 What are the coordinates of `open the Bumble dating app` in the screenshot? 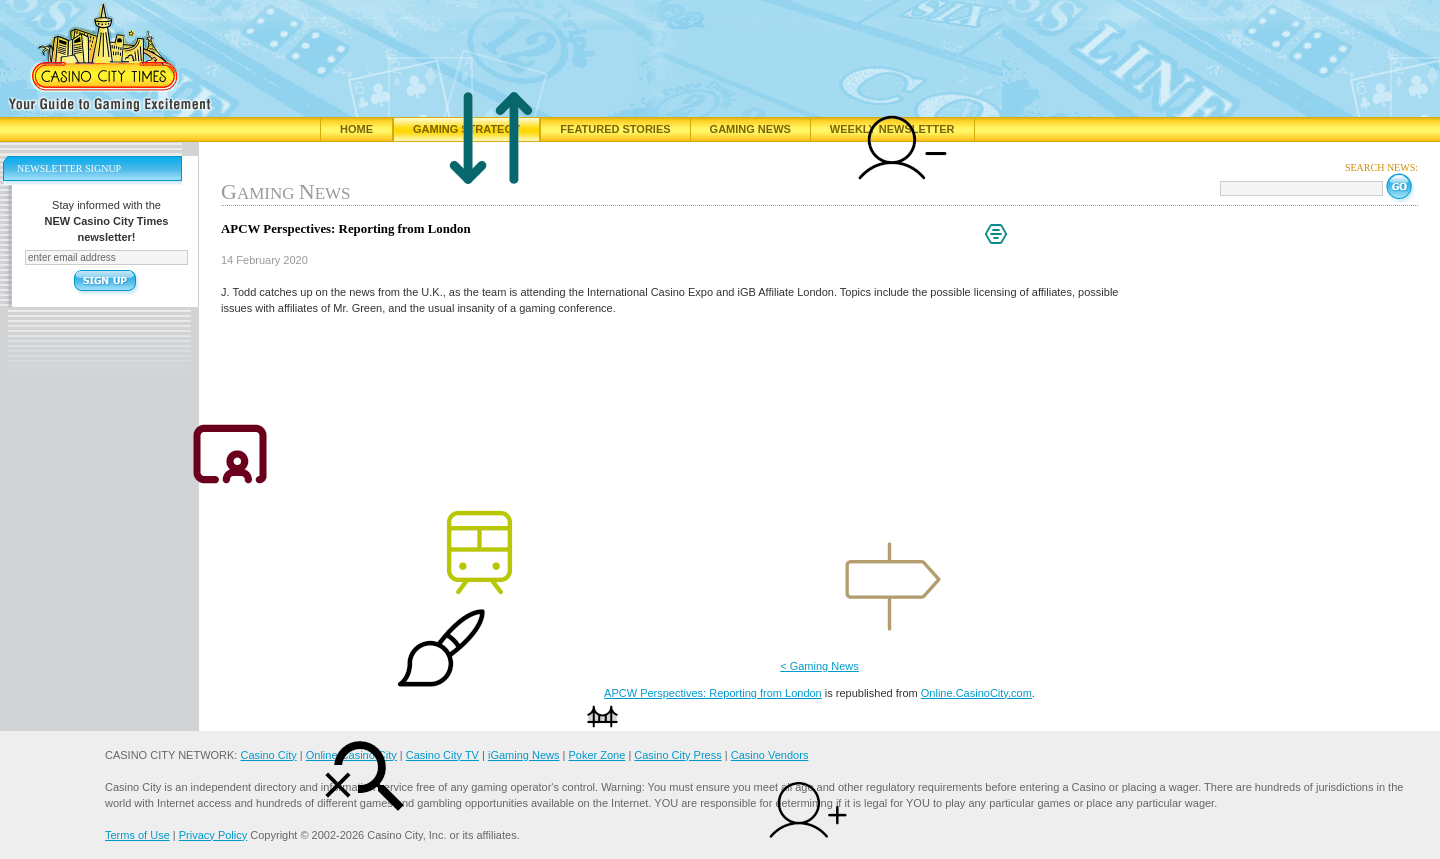 It's located at (996, 234).